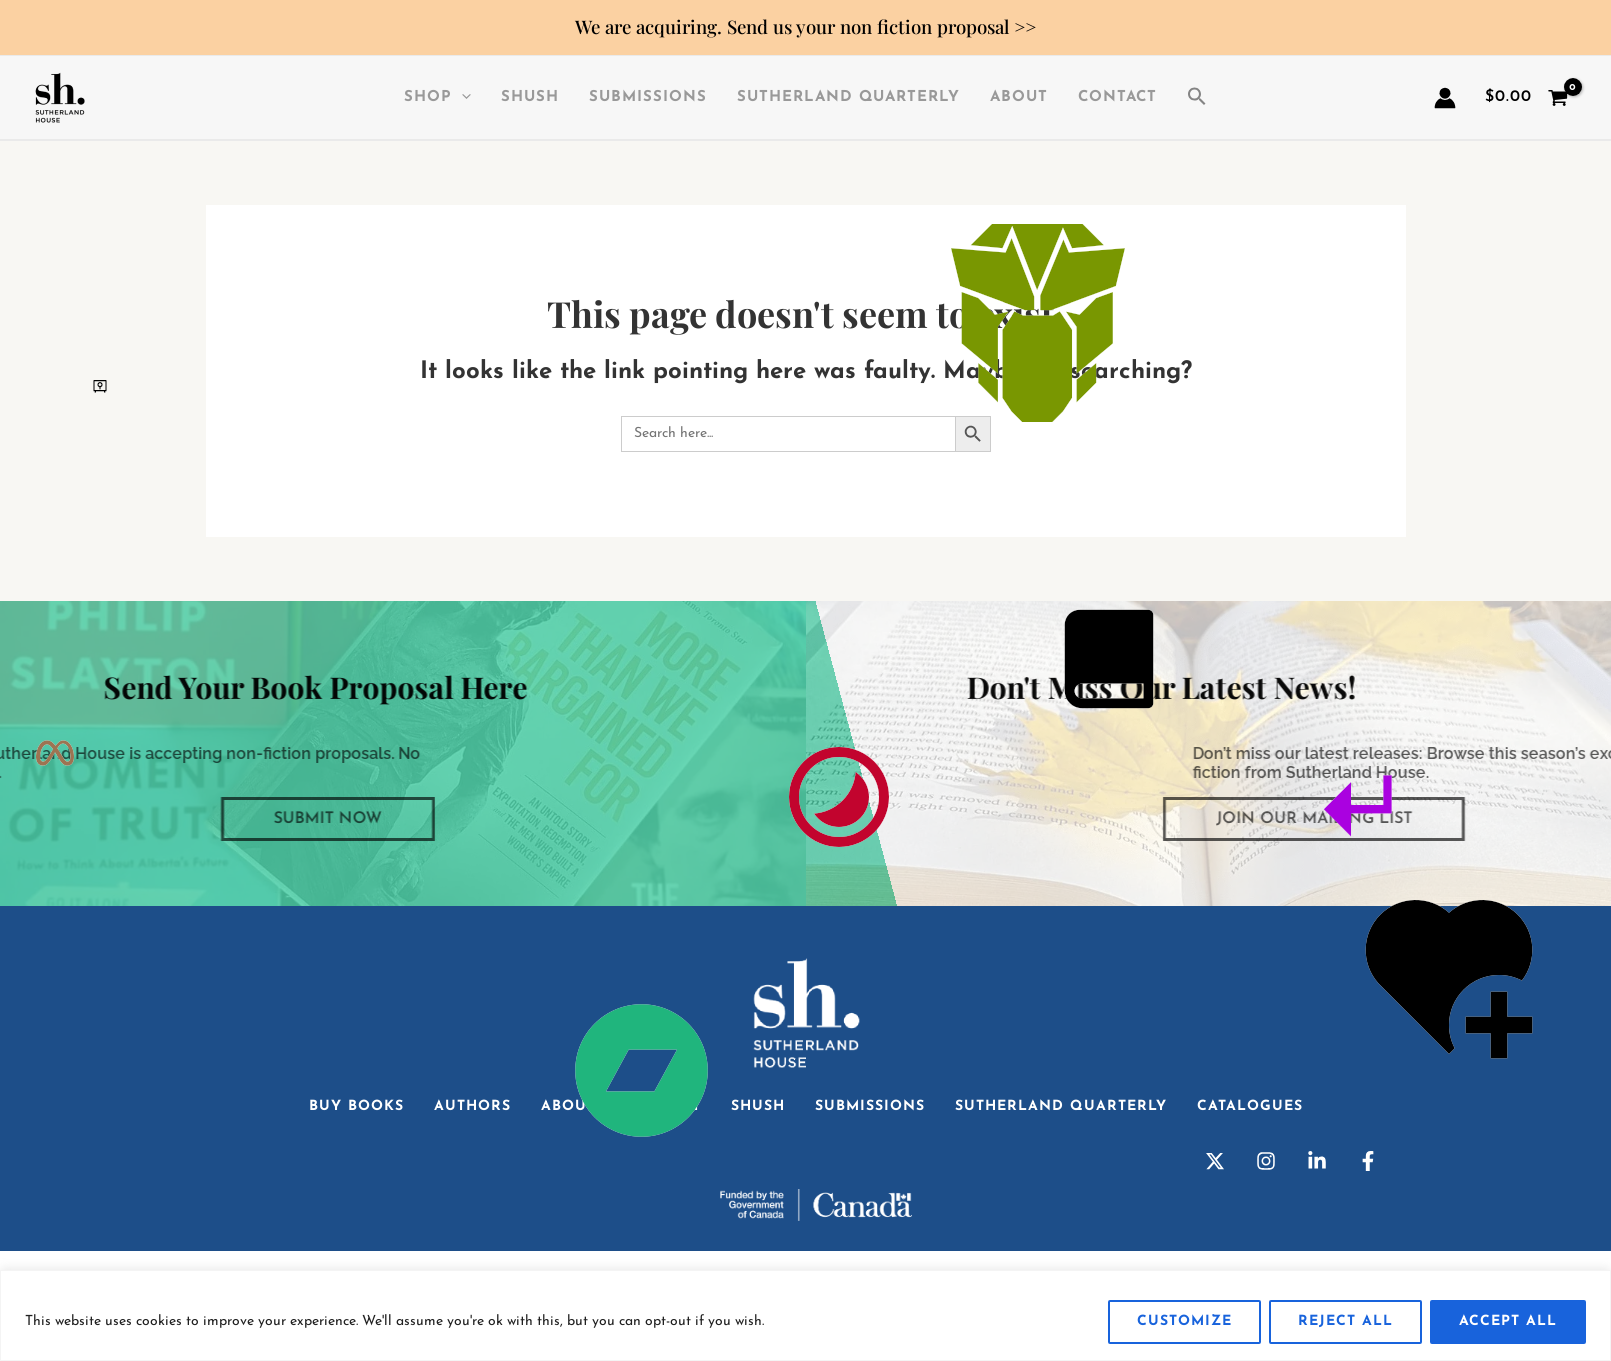 The height and width of the screenshot is (1361, 1611). What do you see at coordinates (1038, 323) in the screenshot?
I see `PrimeVue UI component library logo` at bounding box center [1038, 323].